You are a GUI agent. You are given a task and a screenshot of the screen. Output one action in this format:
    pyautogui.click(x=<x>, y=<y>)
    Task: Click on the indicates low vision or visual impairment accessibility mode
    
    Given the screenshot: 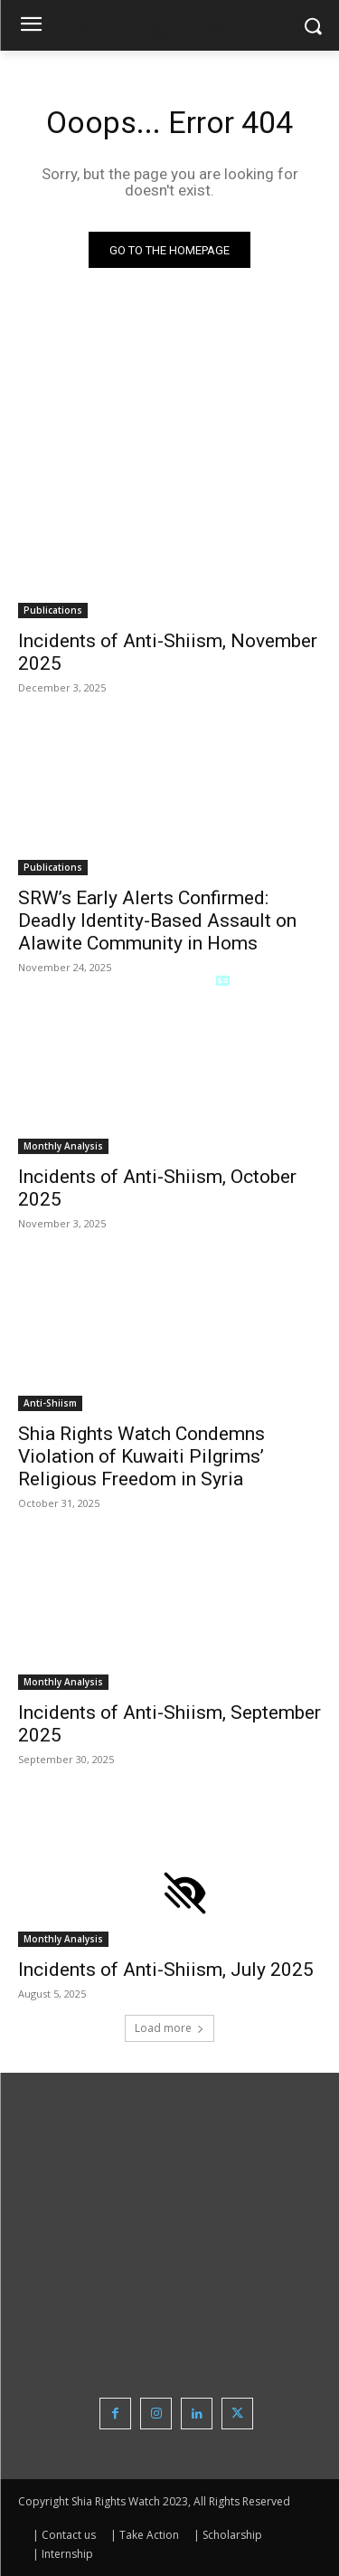 What is the action you would take?
    pyautogui.click(x=184, y=1893)
    